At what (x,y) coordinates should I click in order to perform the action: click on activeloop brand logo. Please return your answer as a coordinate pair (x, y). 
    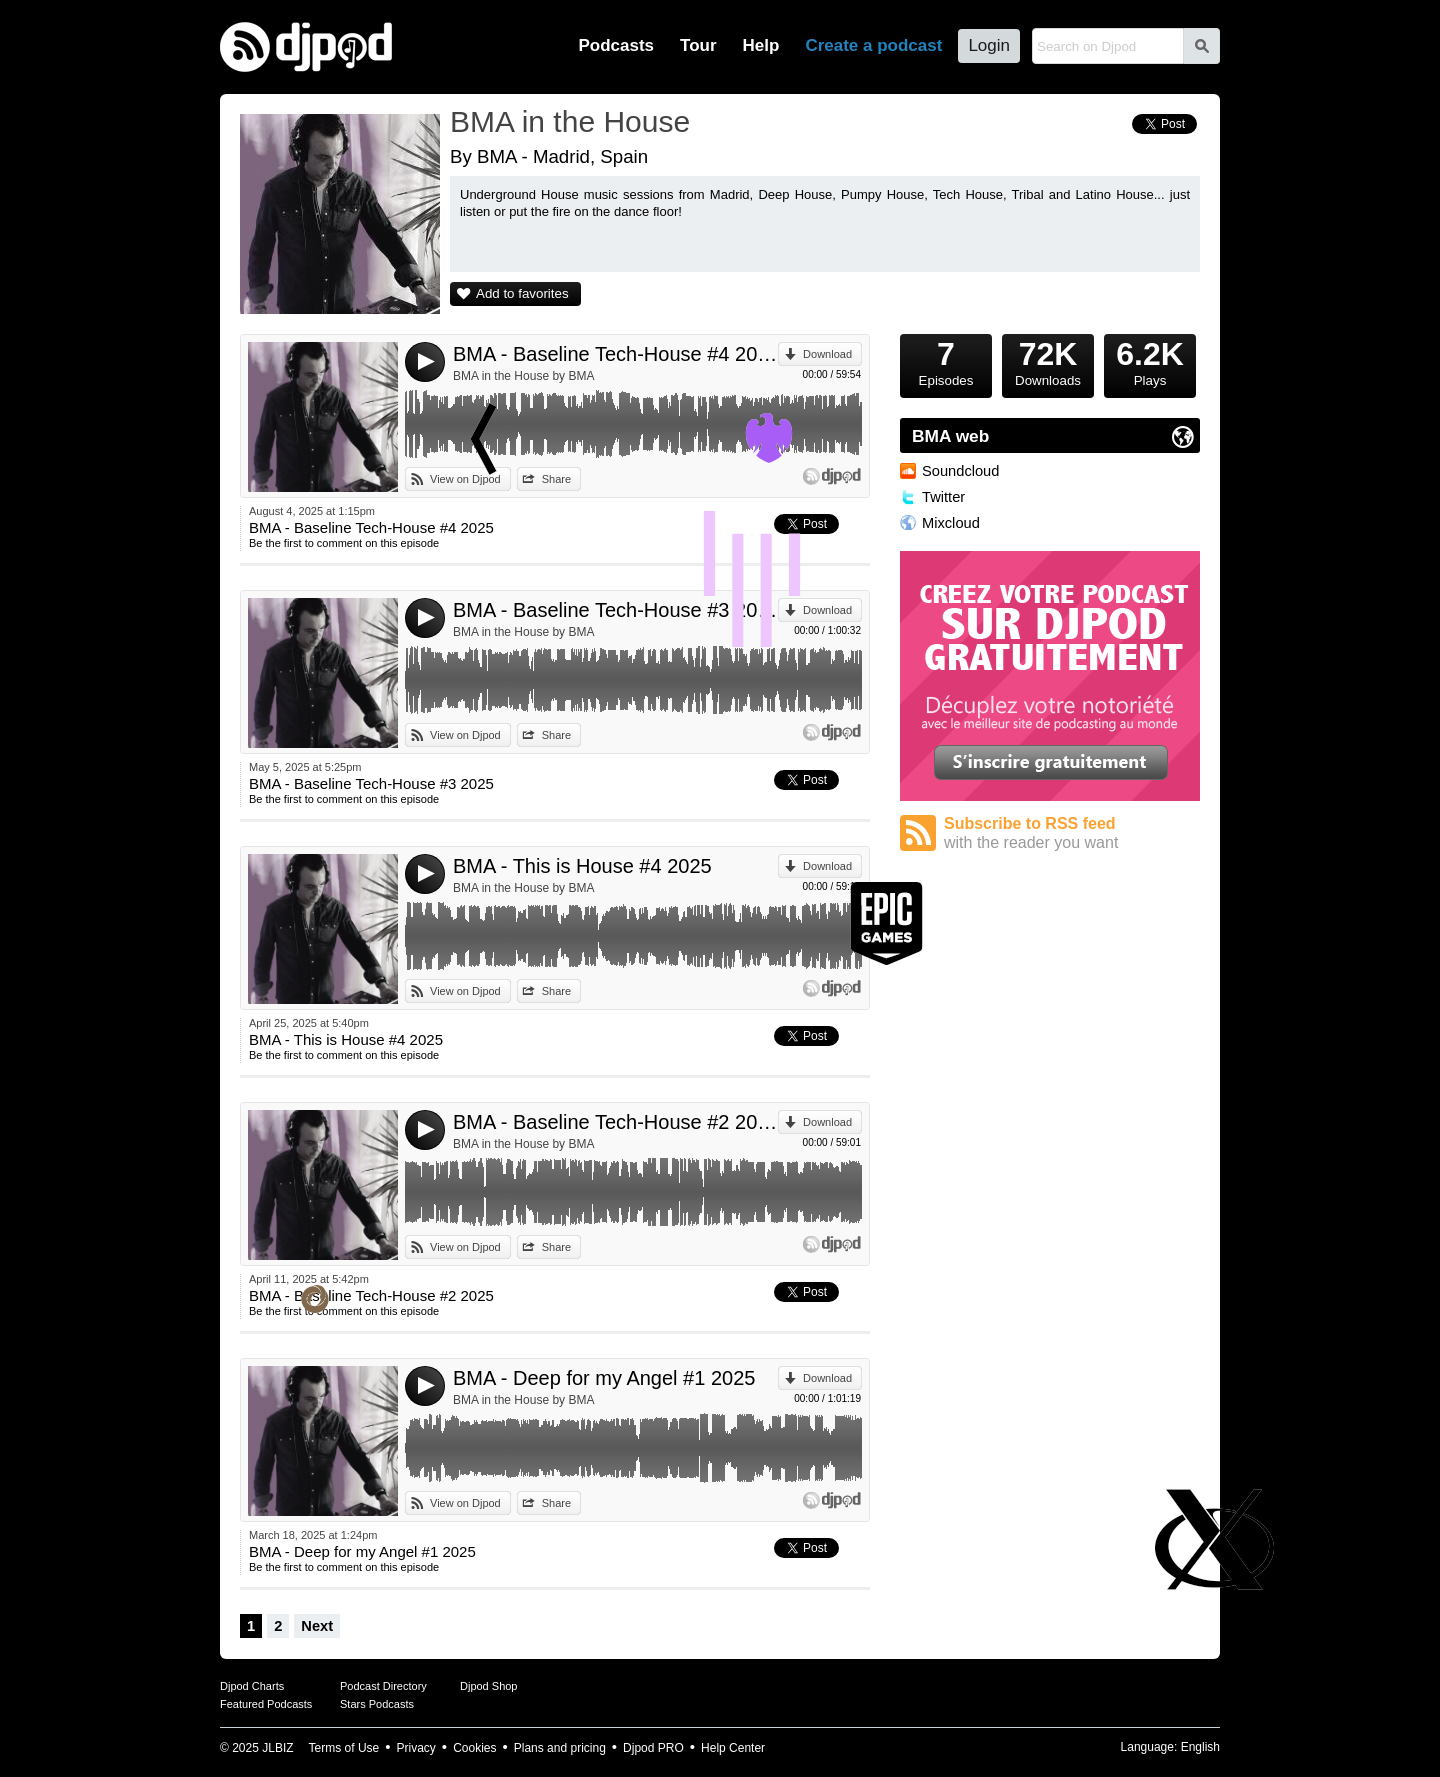
    Looking at the image, I should click on (315, 1299).